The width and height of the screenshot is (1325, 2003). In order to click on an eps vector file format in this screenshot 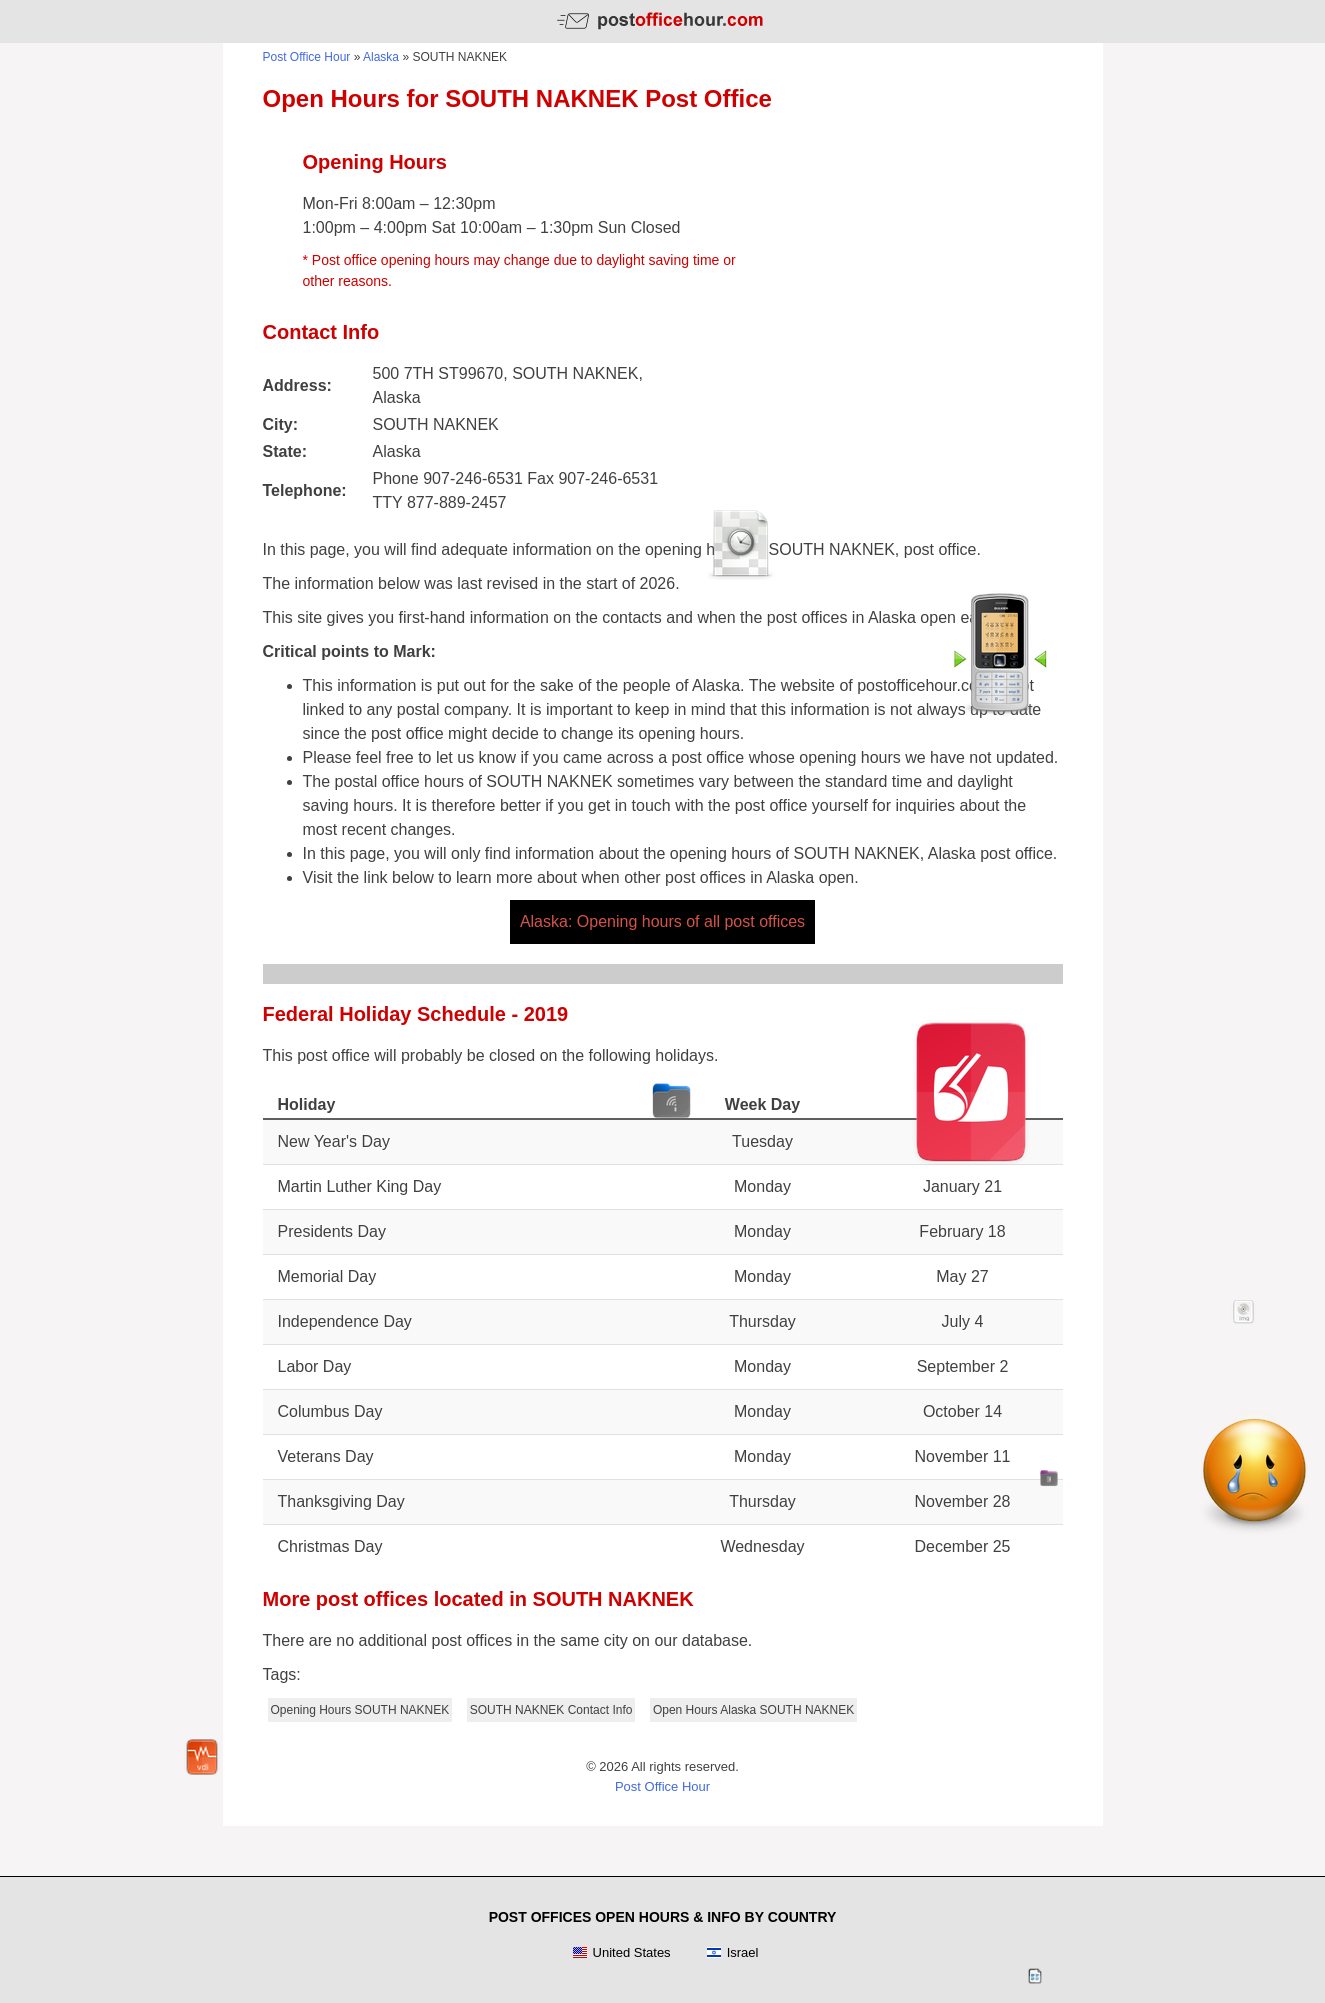, I will do `click(971, 1092)`.